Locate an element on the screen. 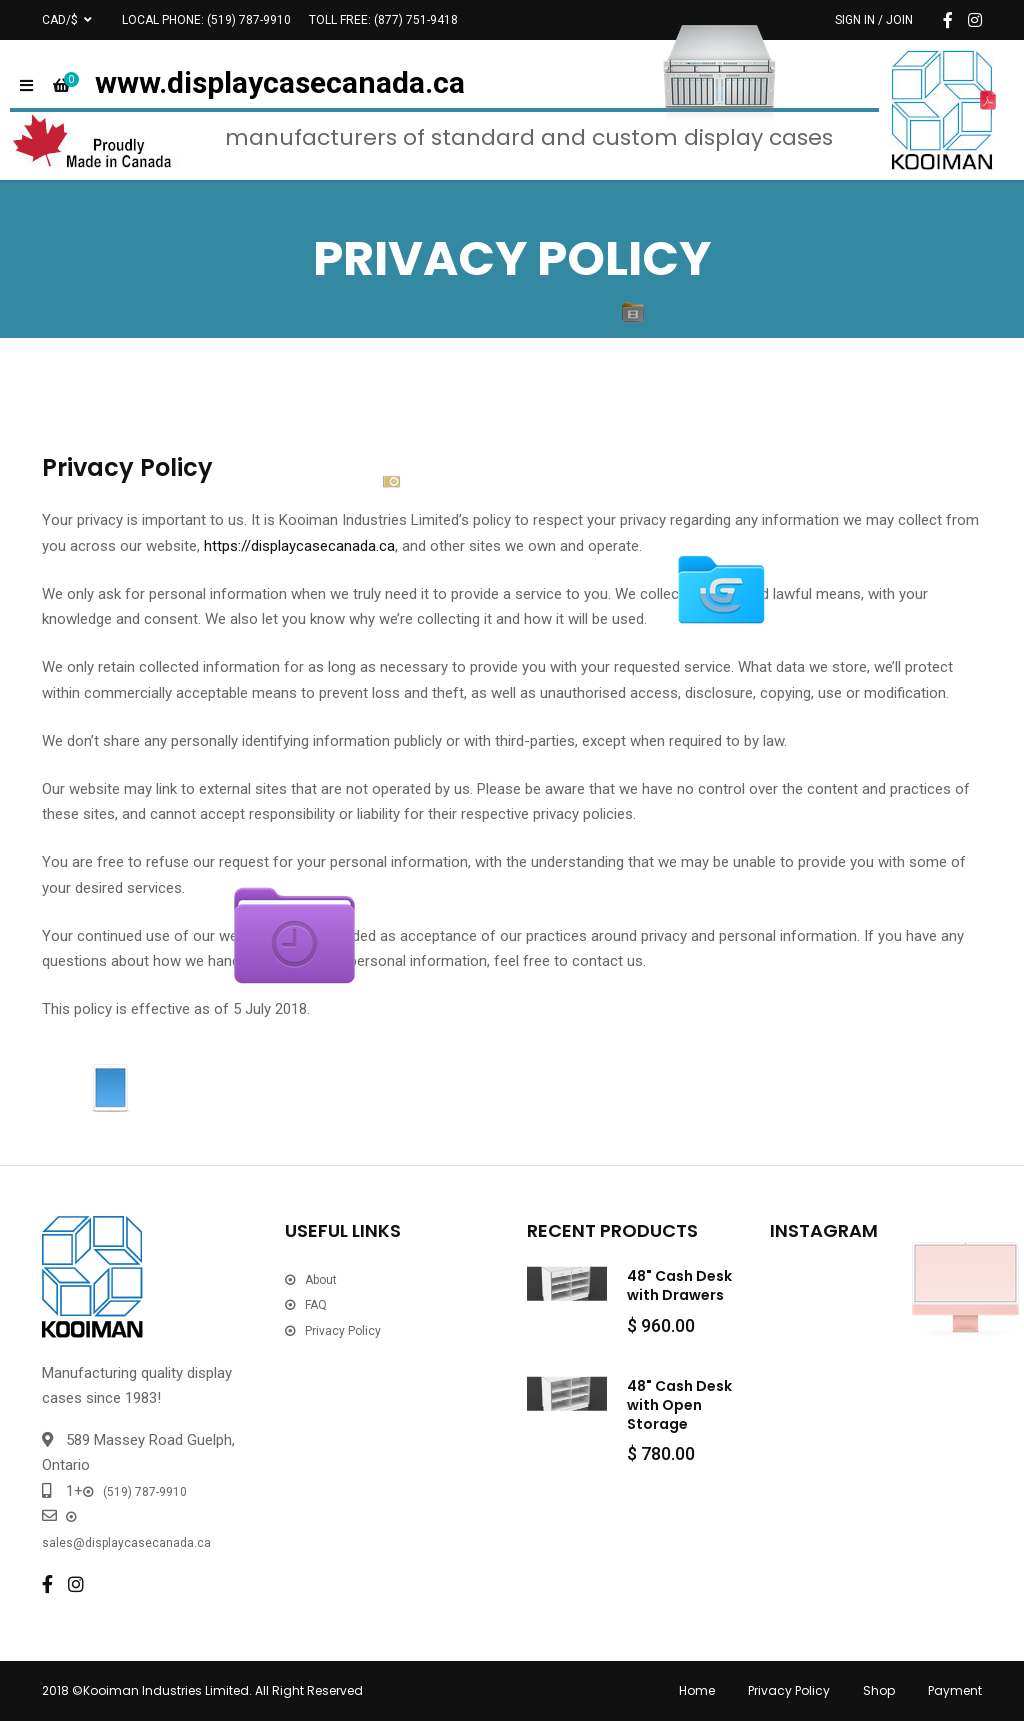  represents a connected iMac device in system preferences is located at coordinates (965, 1285).